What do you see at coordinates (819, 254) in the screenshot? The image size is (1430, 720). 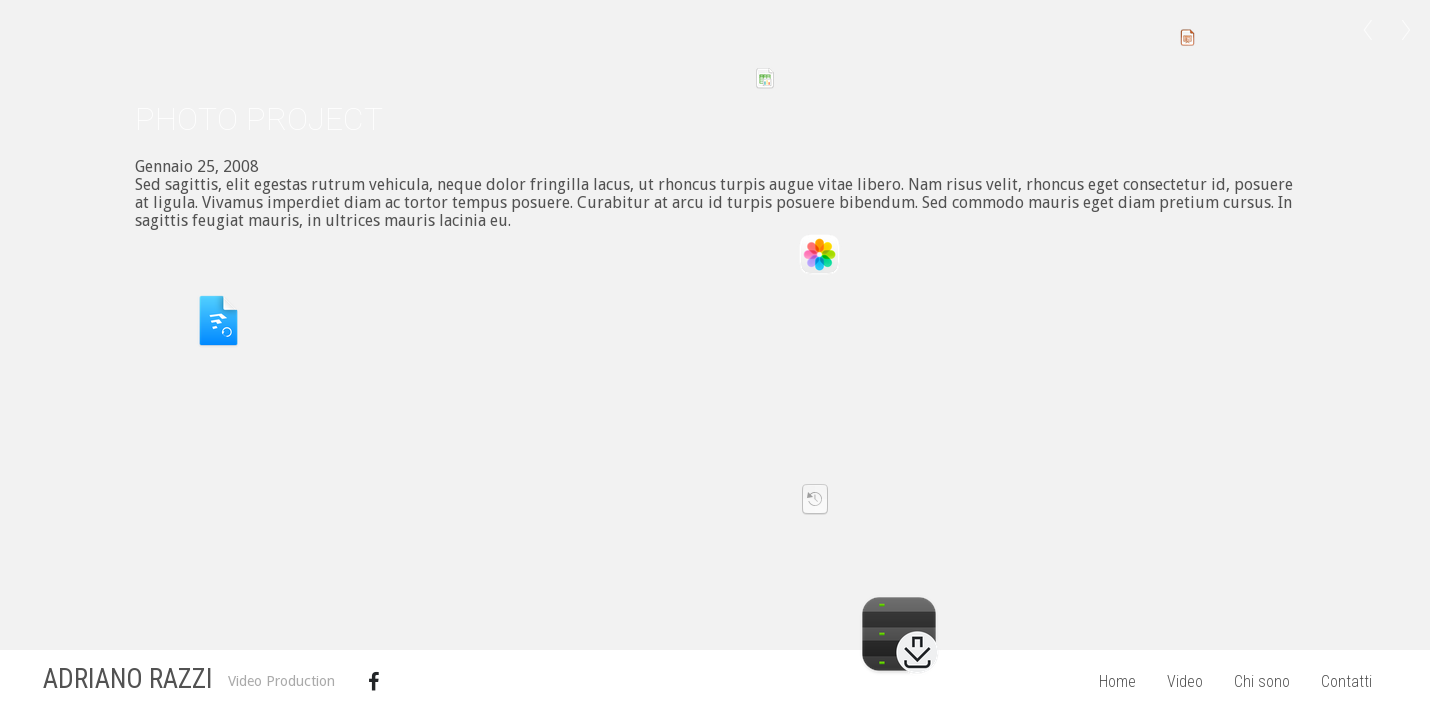 I see `open the Photos app` at bounding box center [819, 254].